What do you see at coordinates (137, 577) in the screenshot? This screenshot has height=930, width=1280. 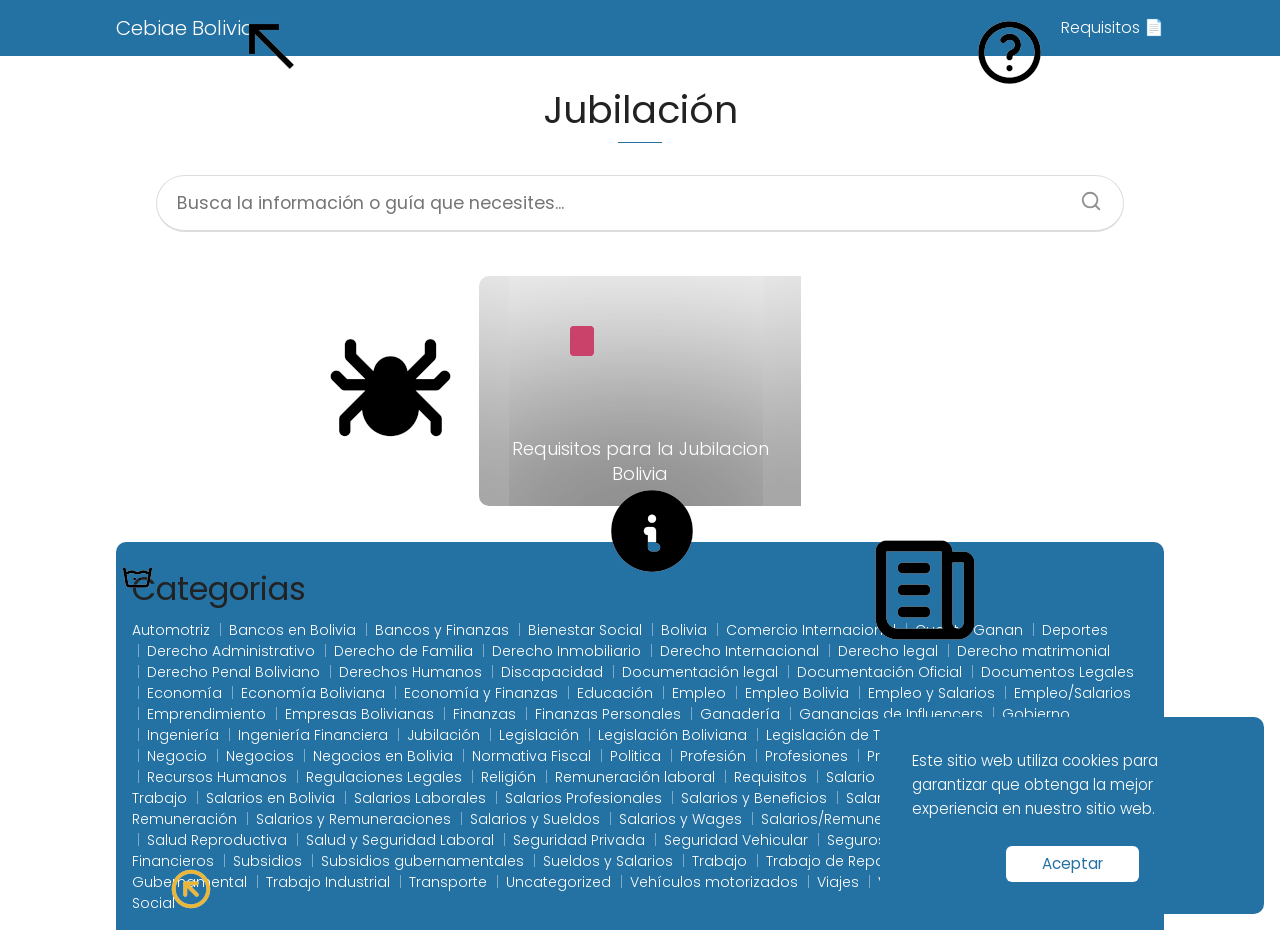 I see `wash at low temperature setting` at bounding box center [137, 577].